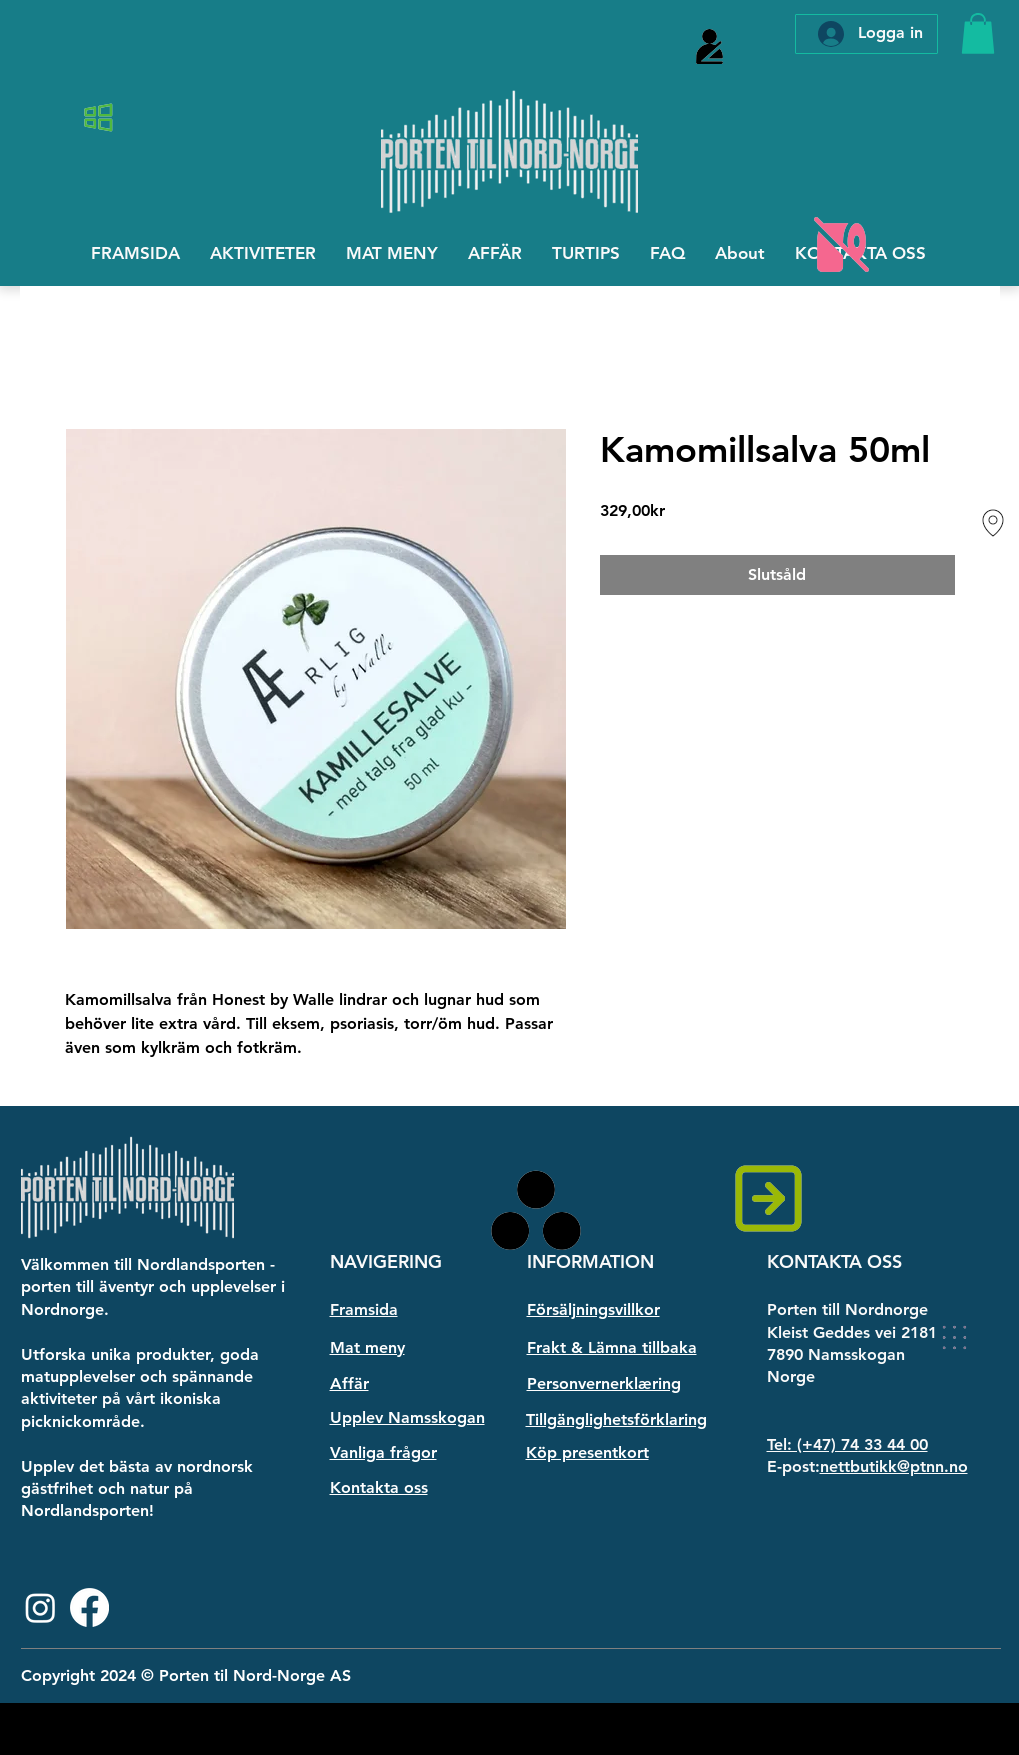 Image resolution: width=1019 pixels, height=1755 pixels. What do you see at coordinates (709, 46) in the screenshot?
I see `indicates seatbelt status or safety reminder` at bounding box center [709, 46].